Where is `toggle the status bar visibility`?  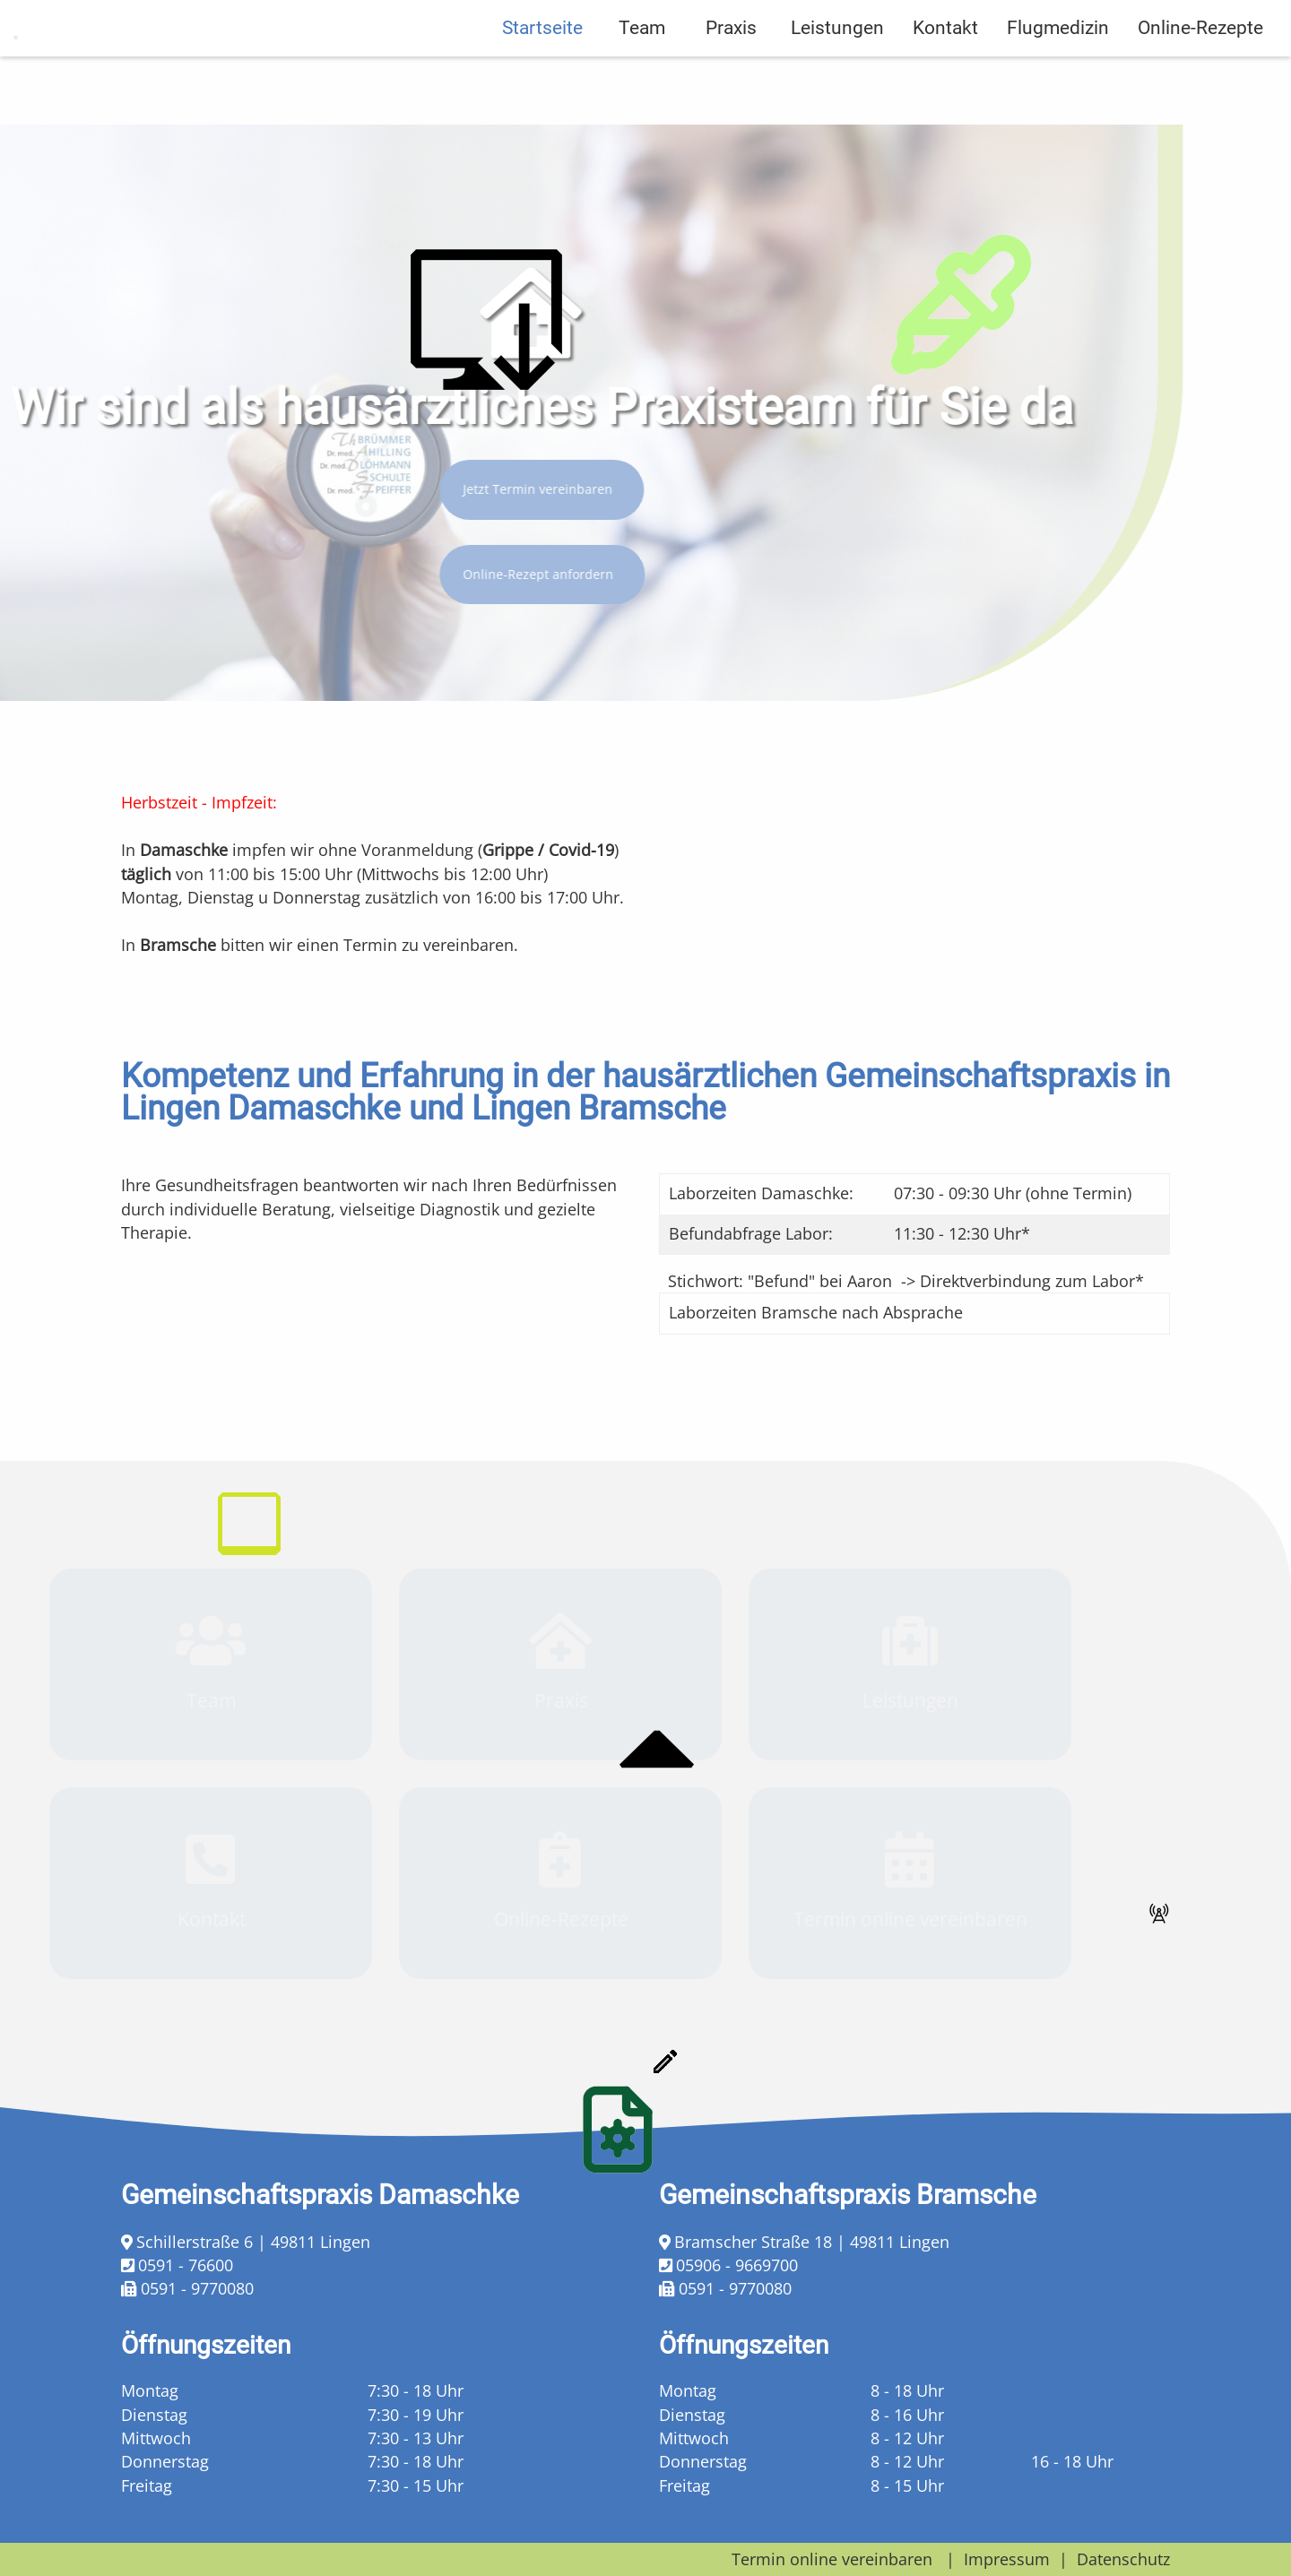
toggle the status bar visibility is located at coordinates (249, 1524).